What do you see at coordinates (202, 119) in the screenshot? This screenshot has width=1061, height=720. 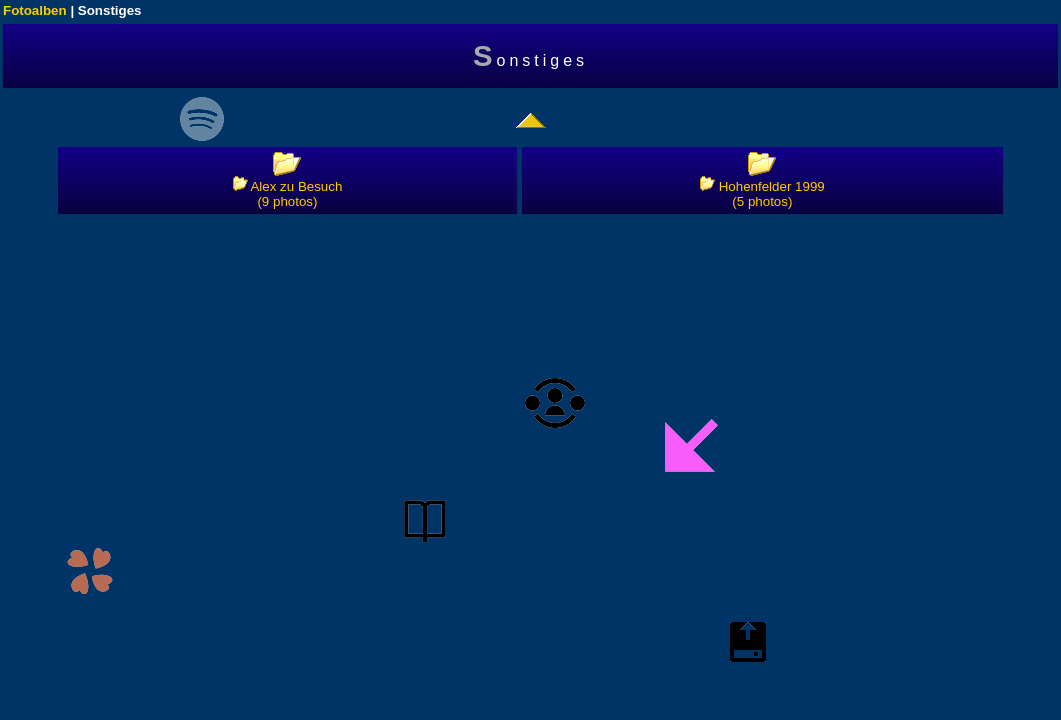 I see `open Spotify` at bounding box center [202, 119].